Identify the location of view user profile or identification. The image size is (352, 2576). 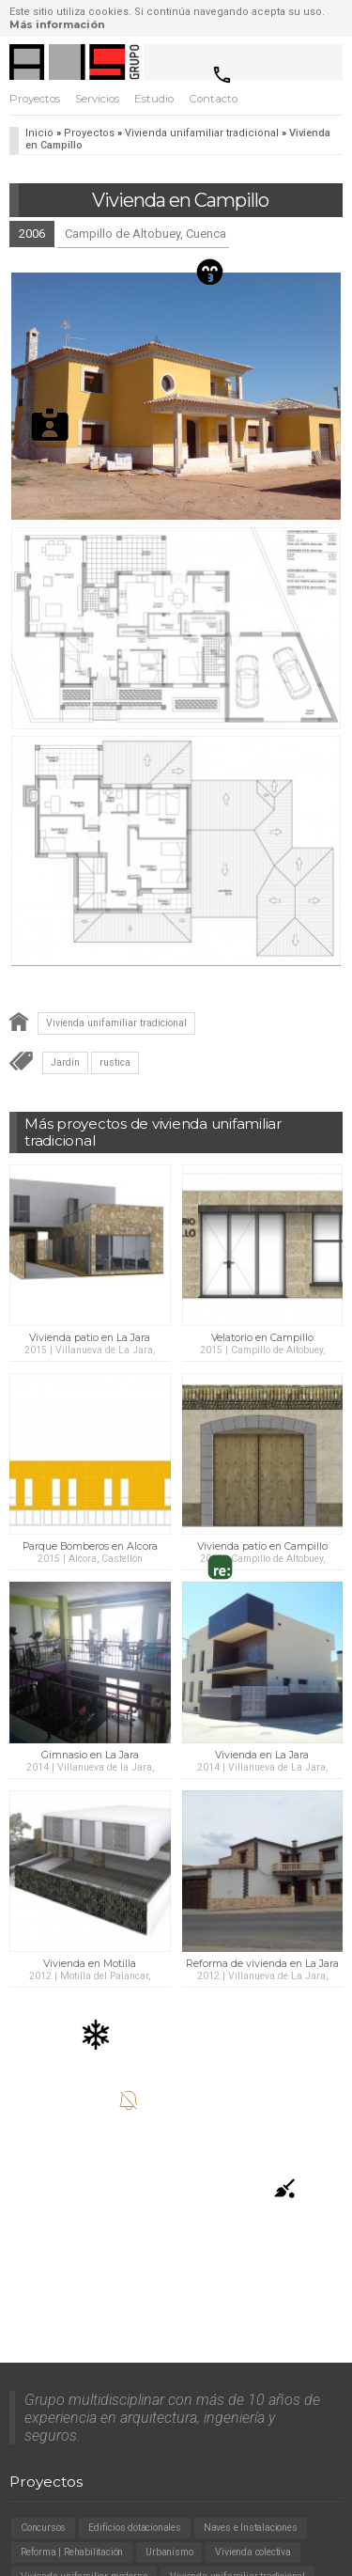
(50, 427).